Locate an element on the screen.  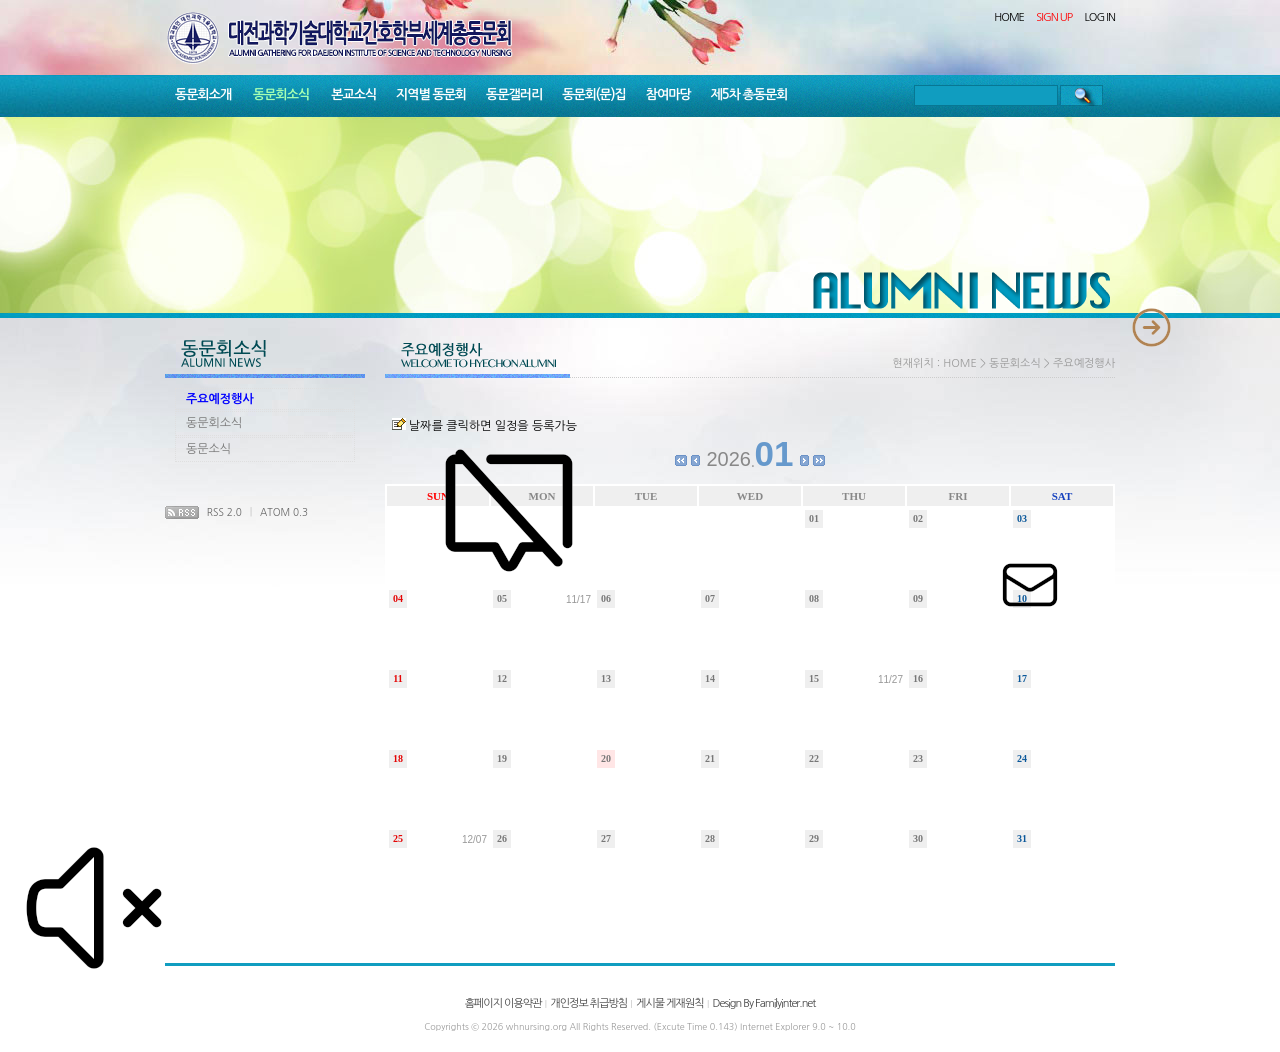
mute audio or sound is located at coordinates (94, 908).